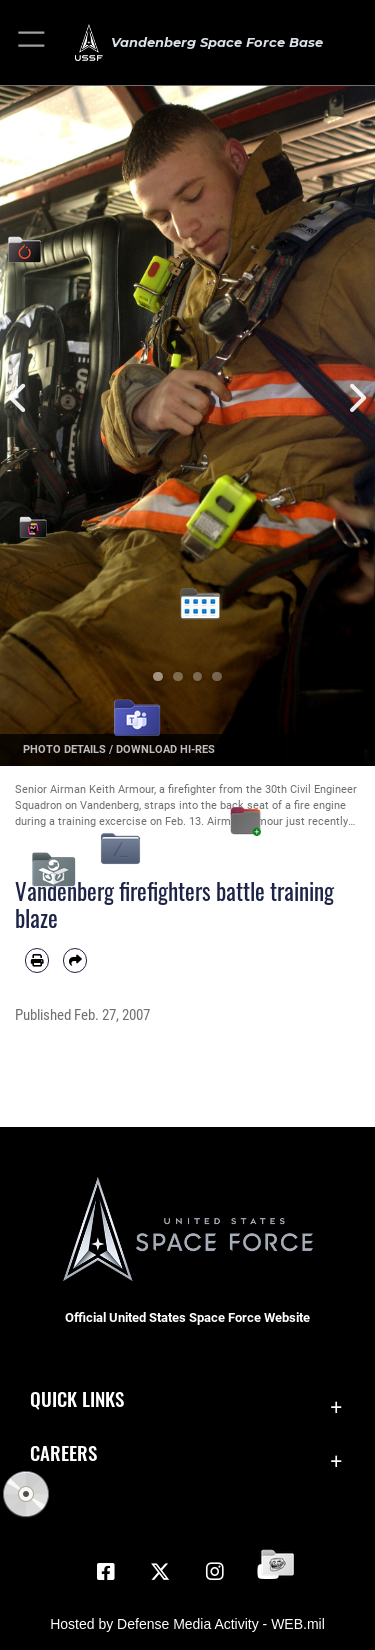  What do you see at coordinates (26, 1494) in the screenshot?
I see `indicates a CD-RW (rewritable disc) drive or device` at bounding box center [26, 1494].